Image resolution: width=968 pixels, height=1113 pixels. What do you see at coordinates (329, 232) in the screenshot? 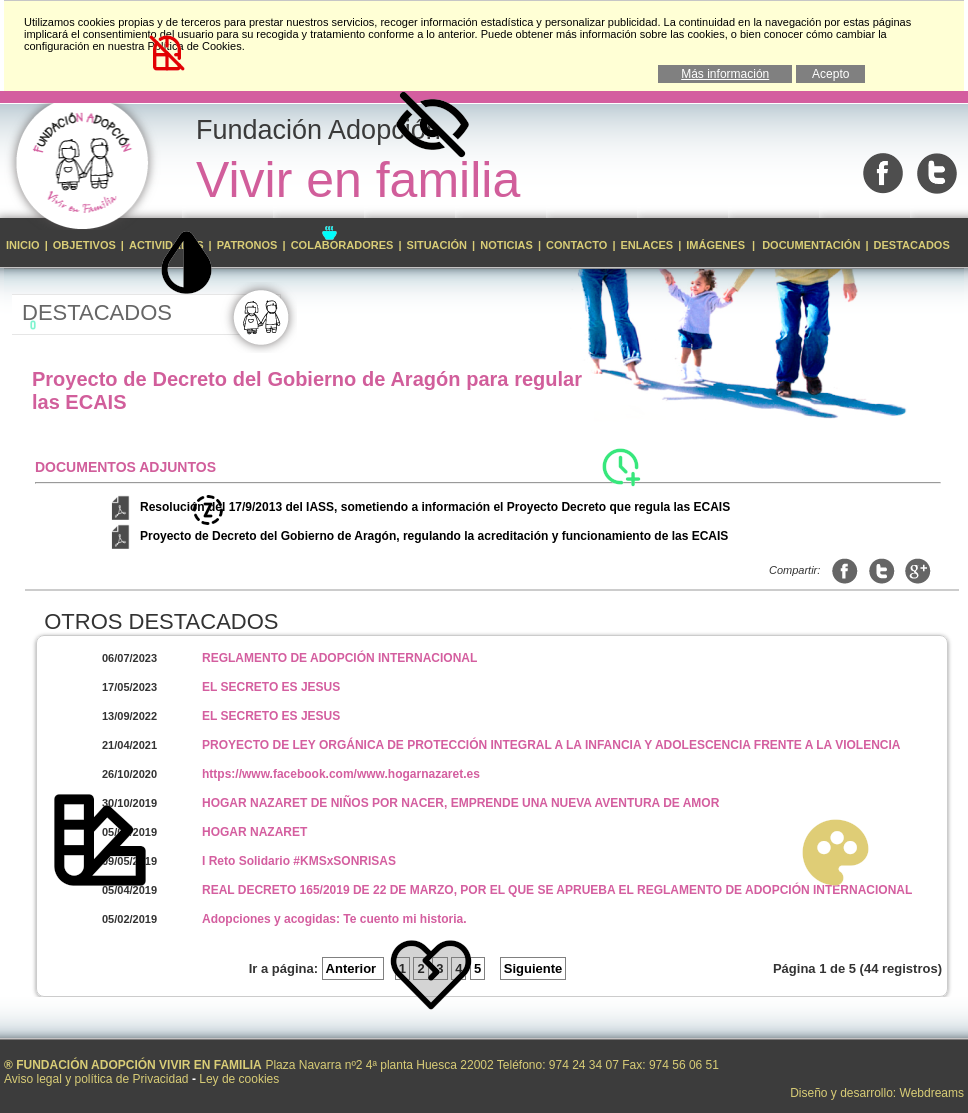
I see `browse soup or hot food options` at bounding box center [329, 232].